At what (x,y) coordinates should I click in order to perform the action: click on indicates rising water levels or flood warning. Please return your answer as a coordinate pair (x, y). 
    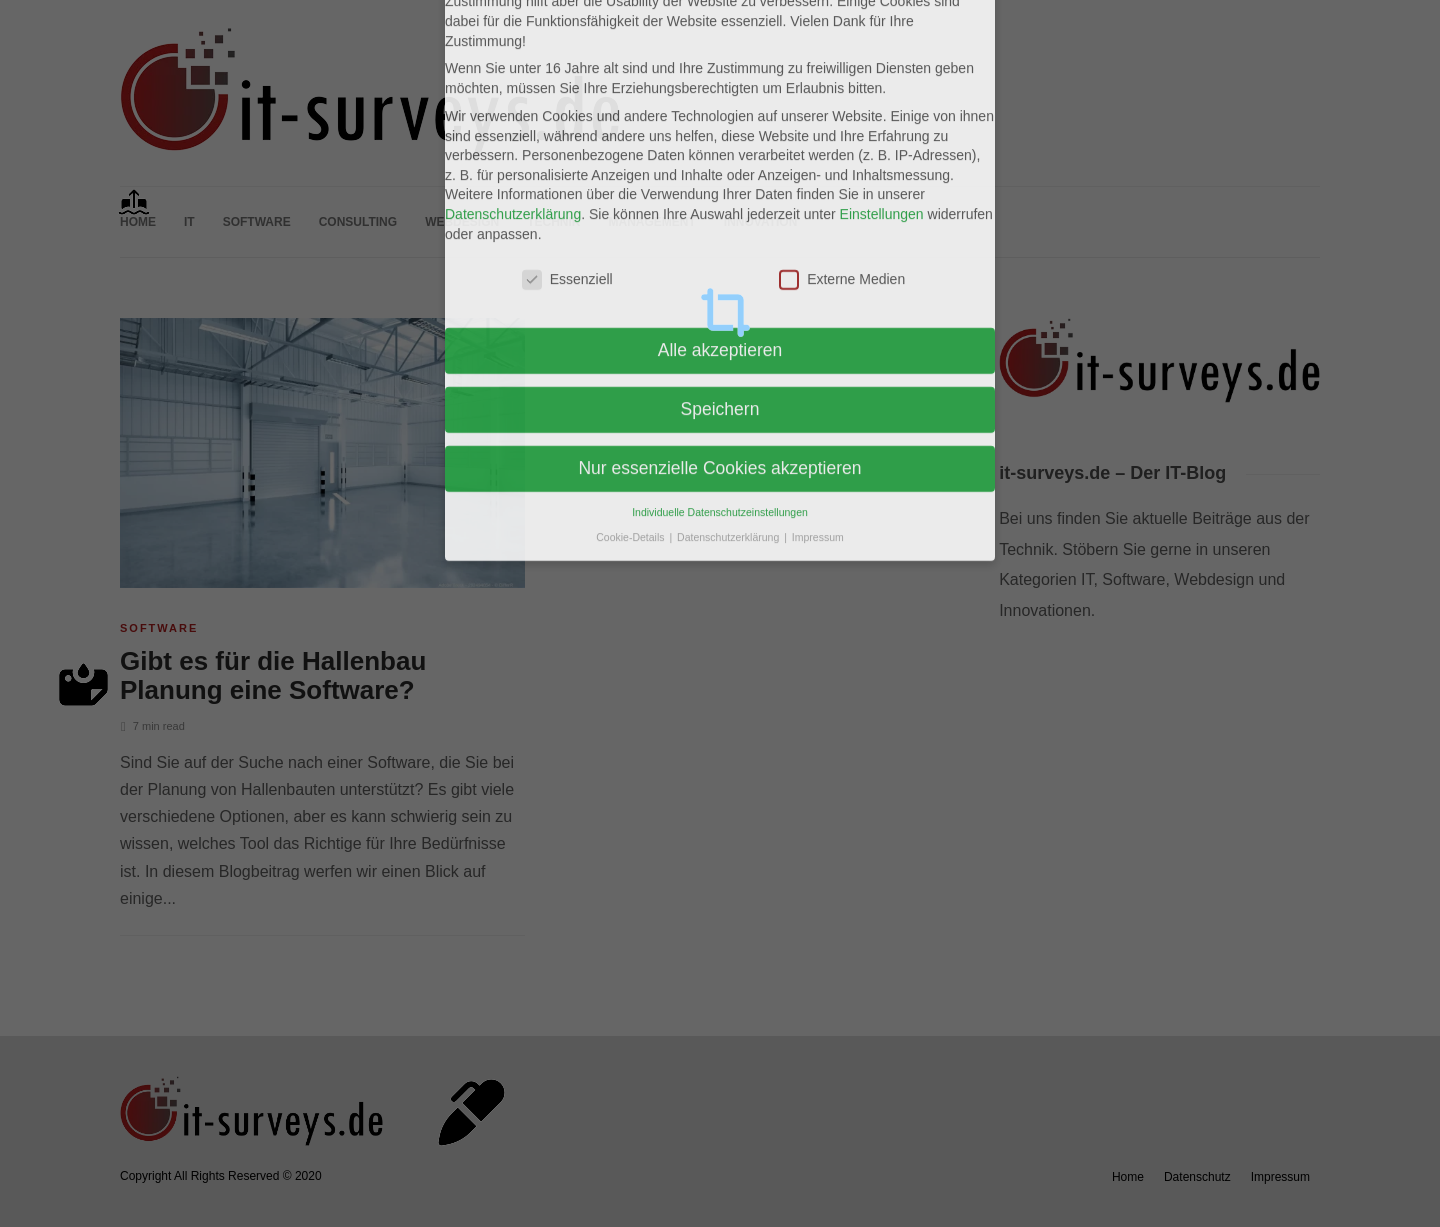
    Looking at the image, I should click on (134, 202).